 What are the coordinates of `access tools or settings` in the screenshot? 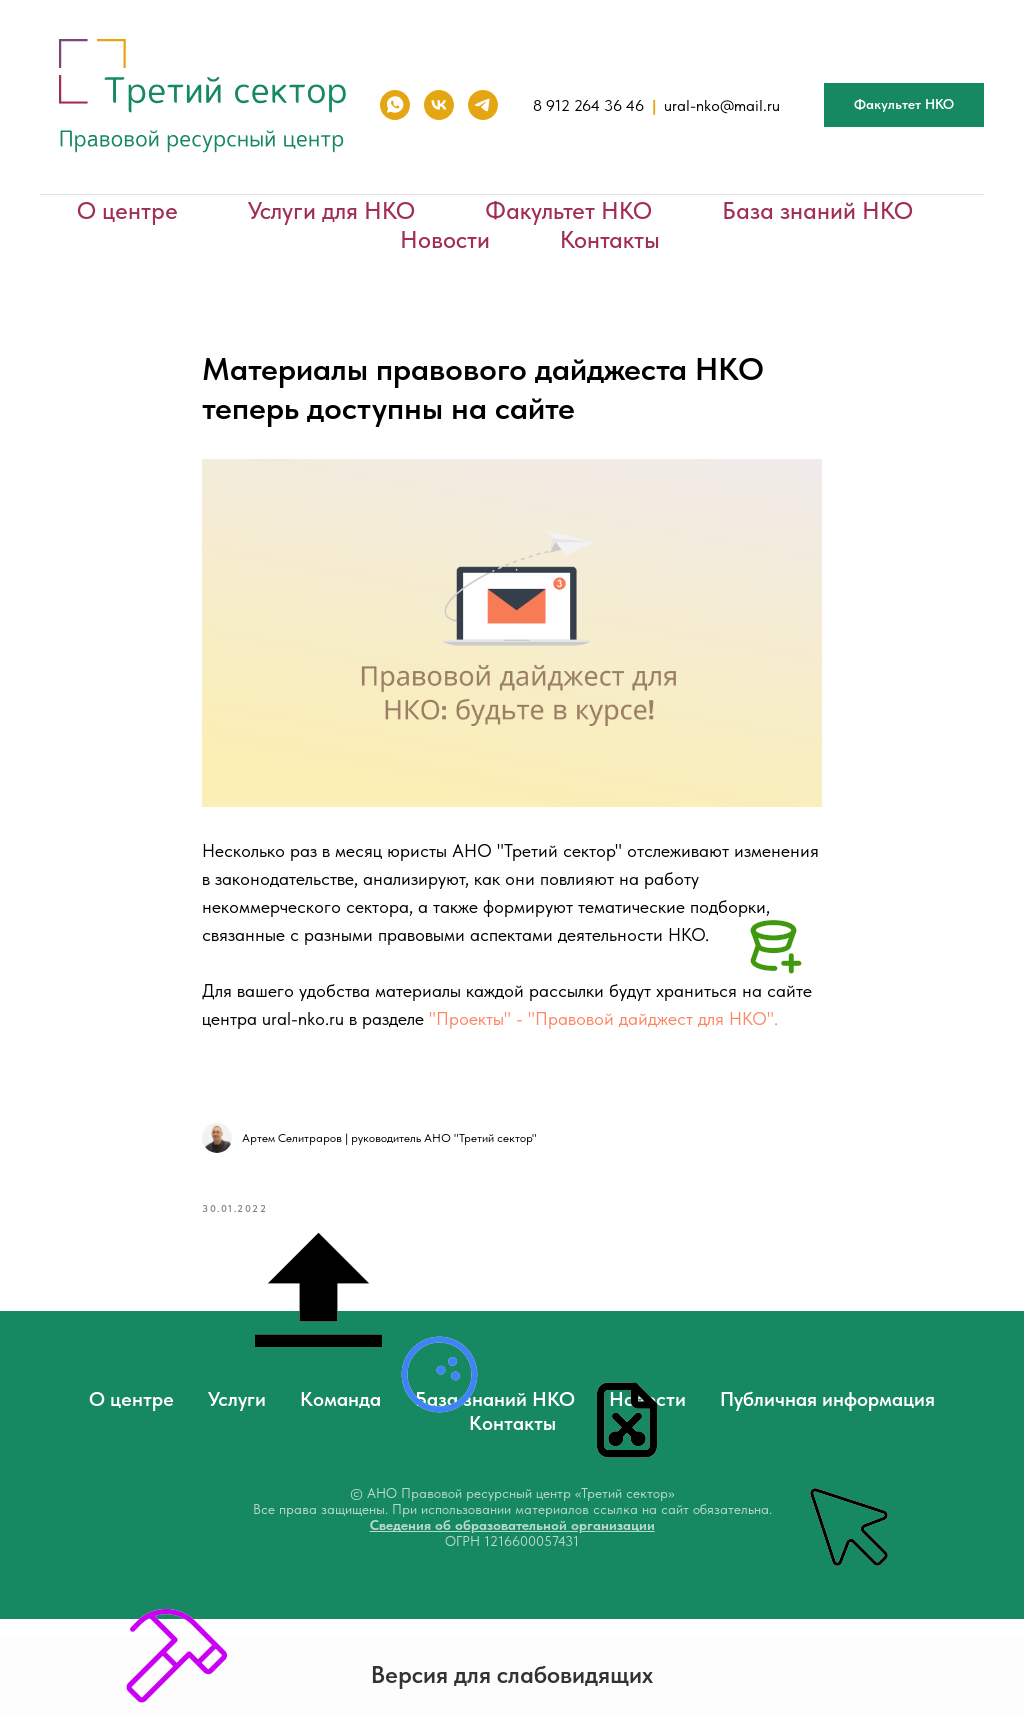 It's located at (171, 1657).